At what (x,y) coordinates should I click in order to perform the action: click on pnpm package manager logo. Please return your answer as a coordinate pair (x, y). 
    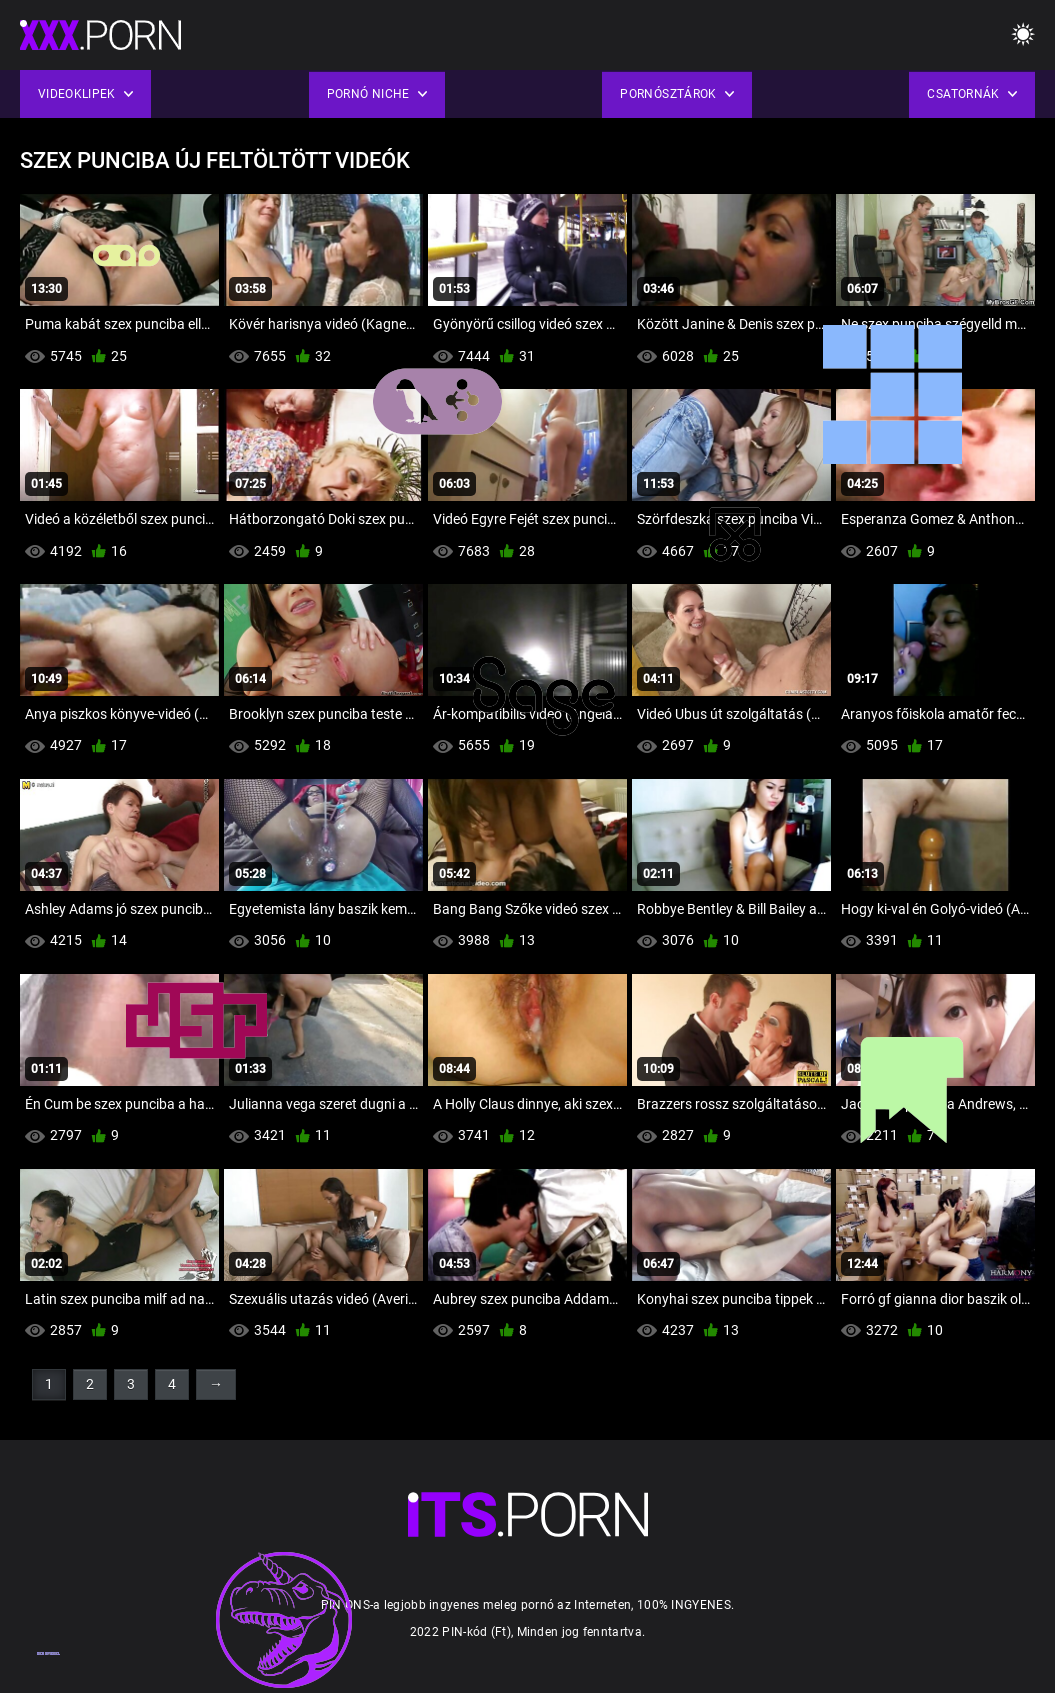
    Looking at the image, I should click on (892, 394).